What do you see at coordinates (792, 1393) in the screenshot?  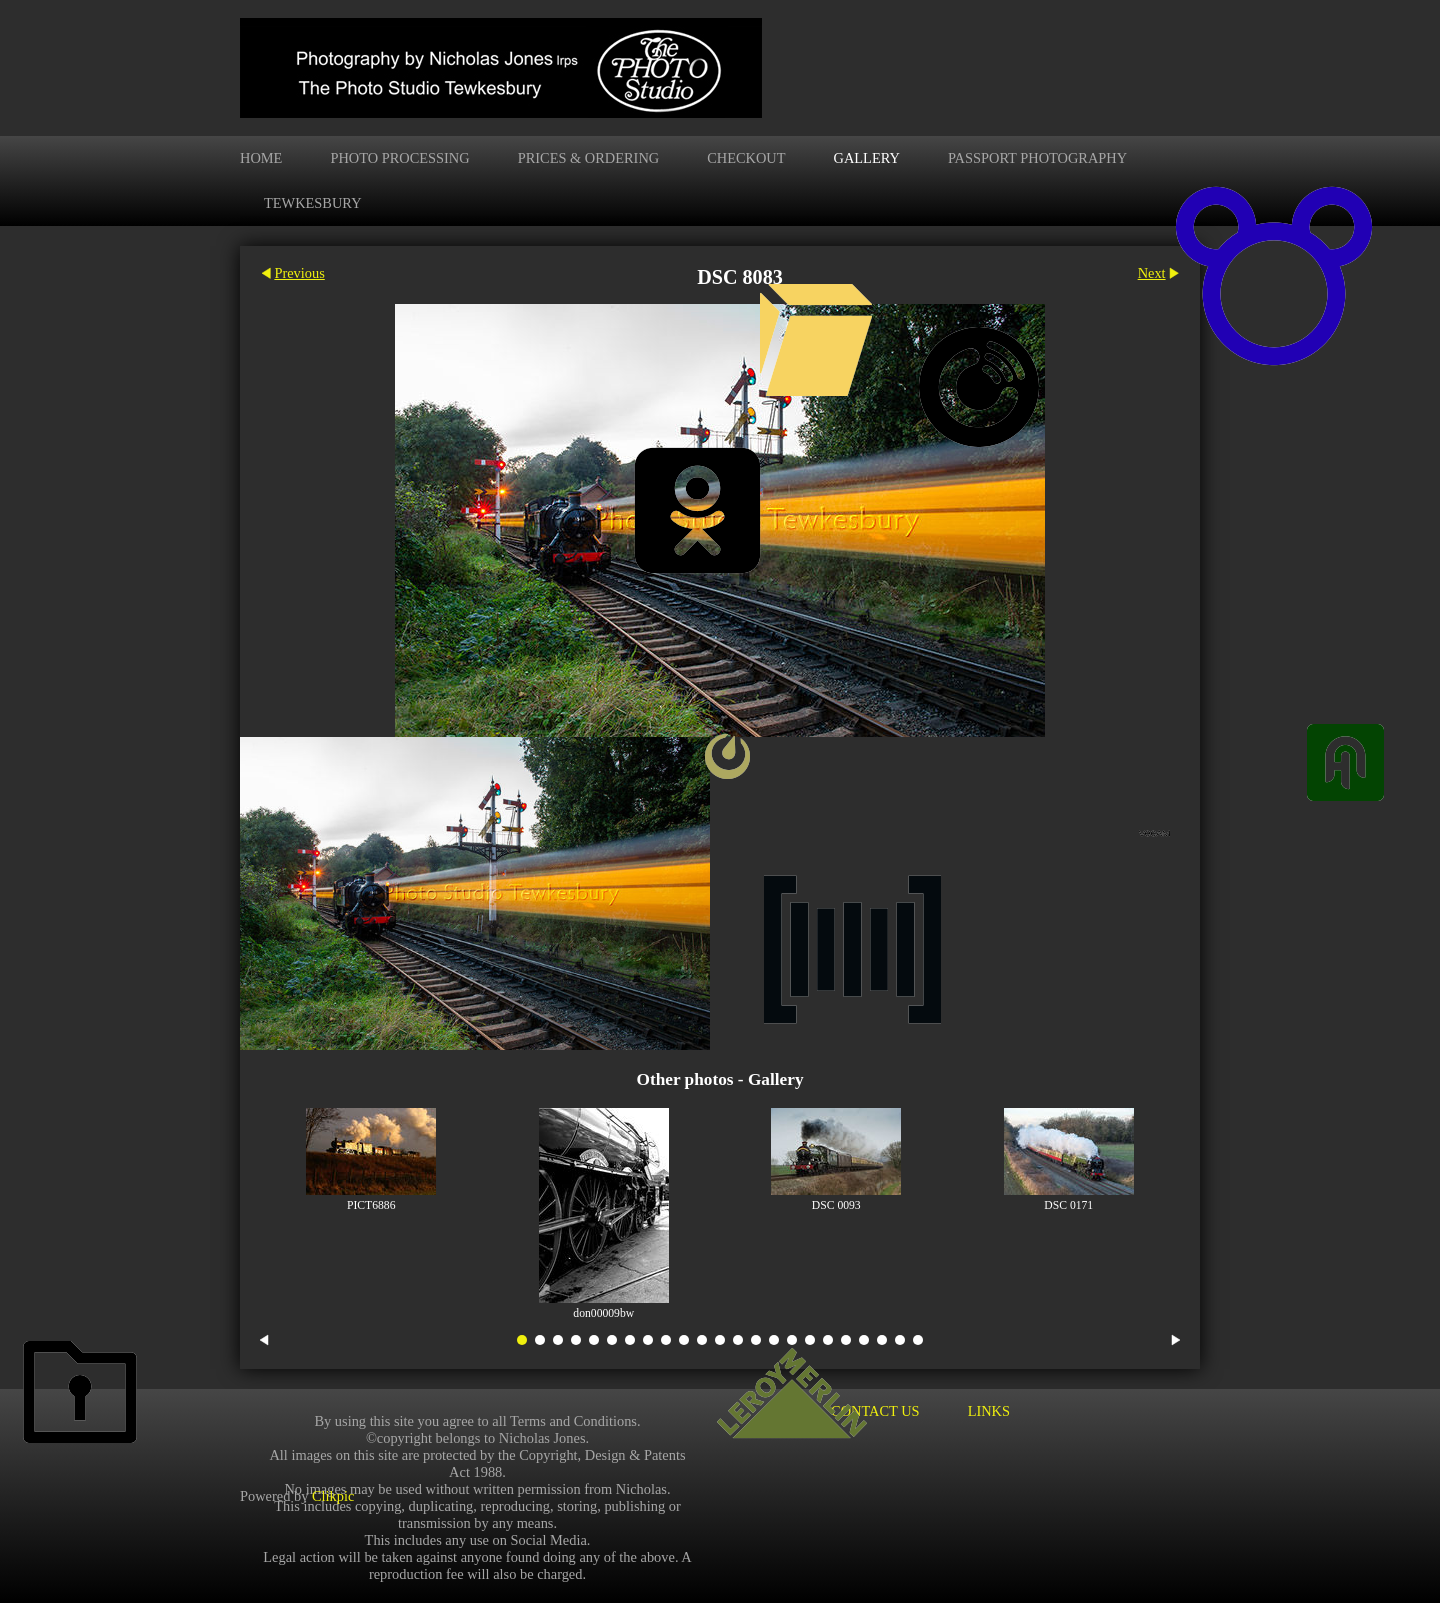 I see `visit the Leroy Merlin website or app` at bounding box center [792, 1393].